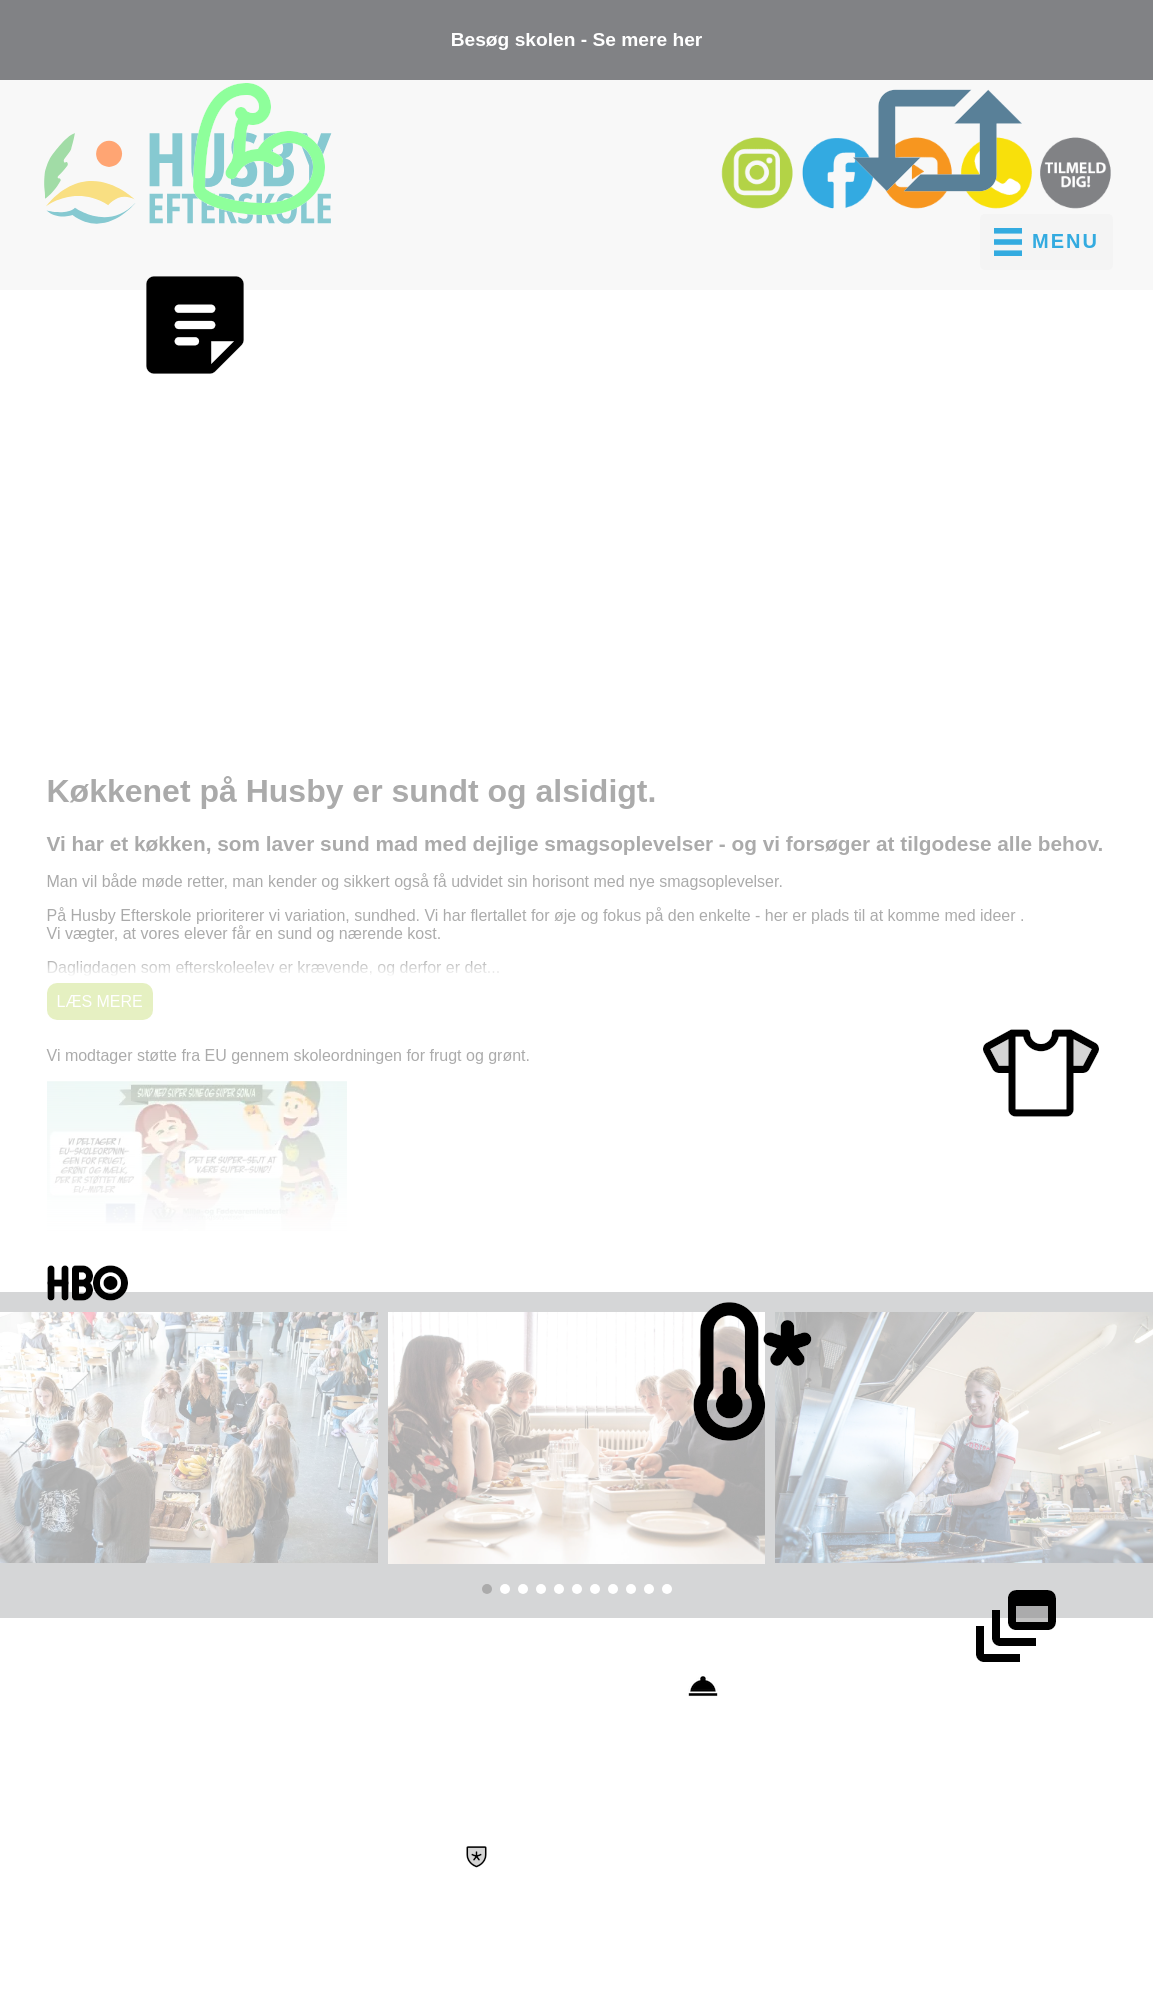  I want to click on indicates premium or verified security status, so click(476, 1855).